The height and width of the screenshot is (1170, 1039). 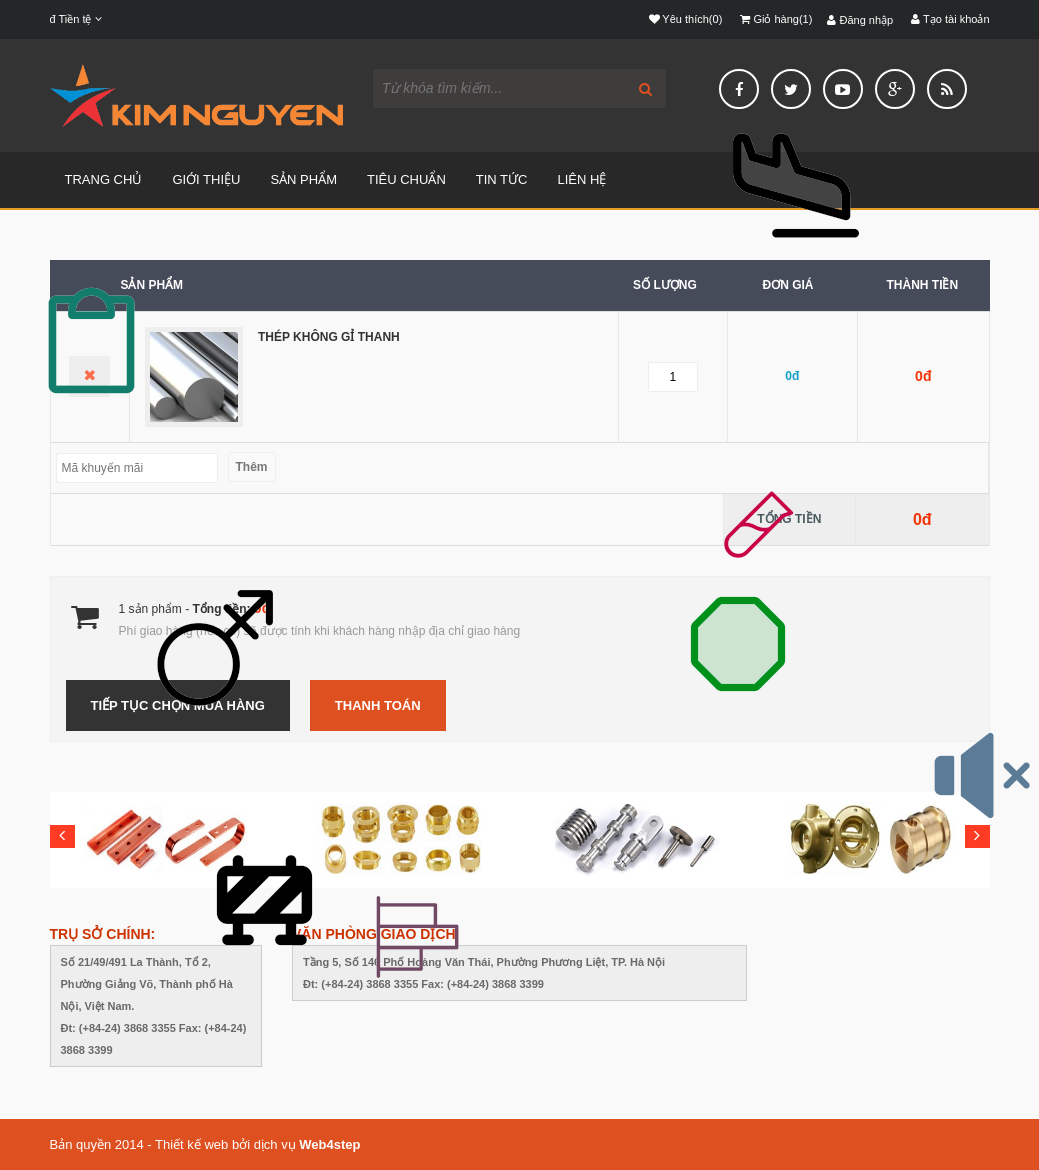 I want to click on indicates flight arrival status, so click(x=789, y=185).